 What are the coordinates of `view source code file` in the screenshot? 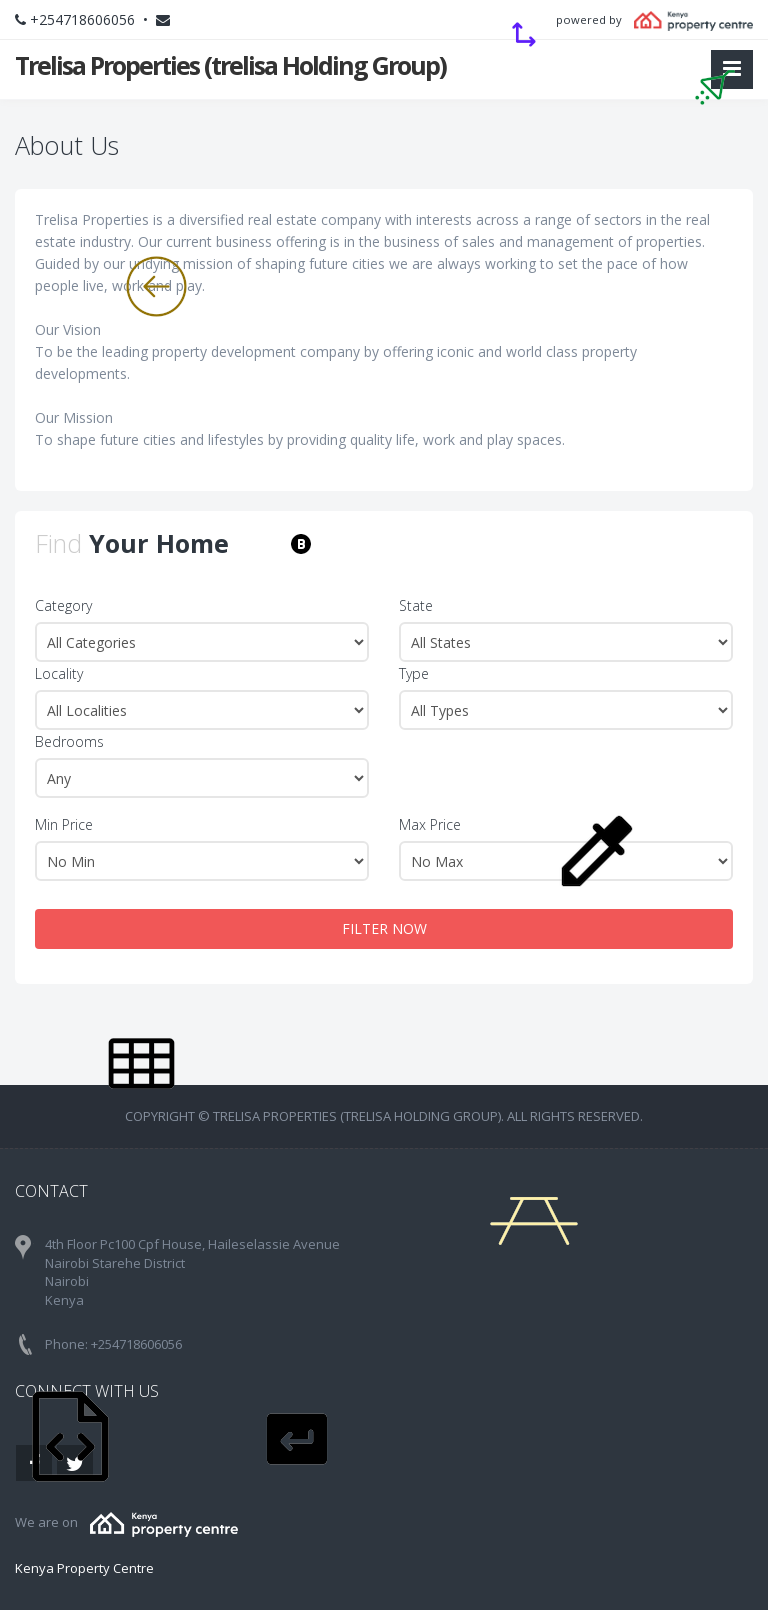 It's located at (70, 1436).